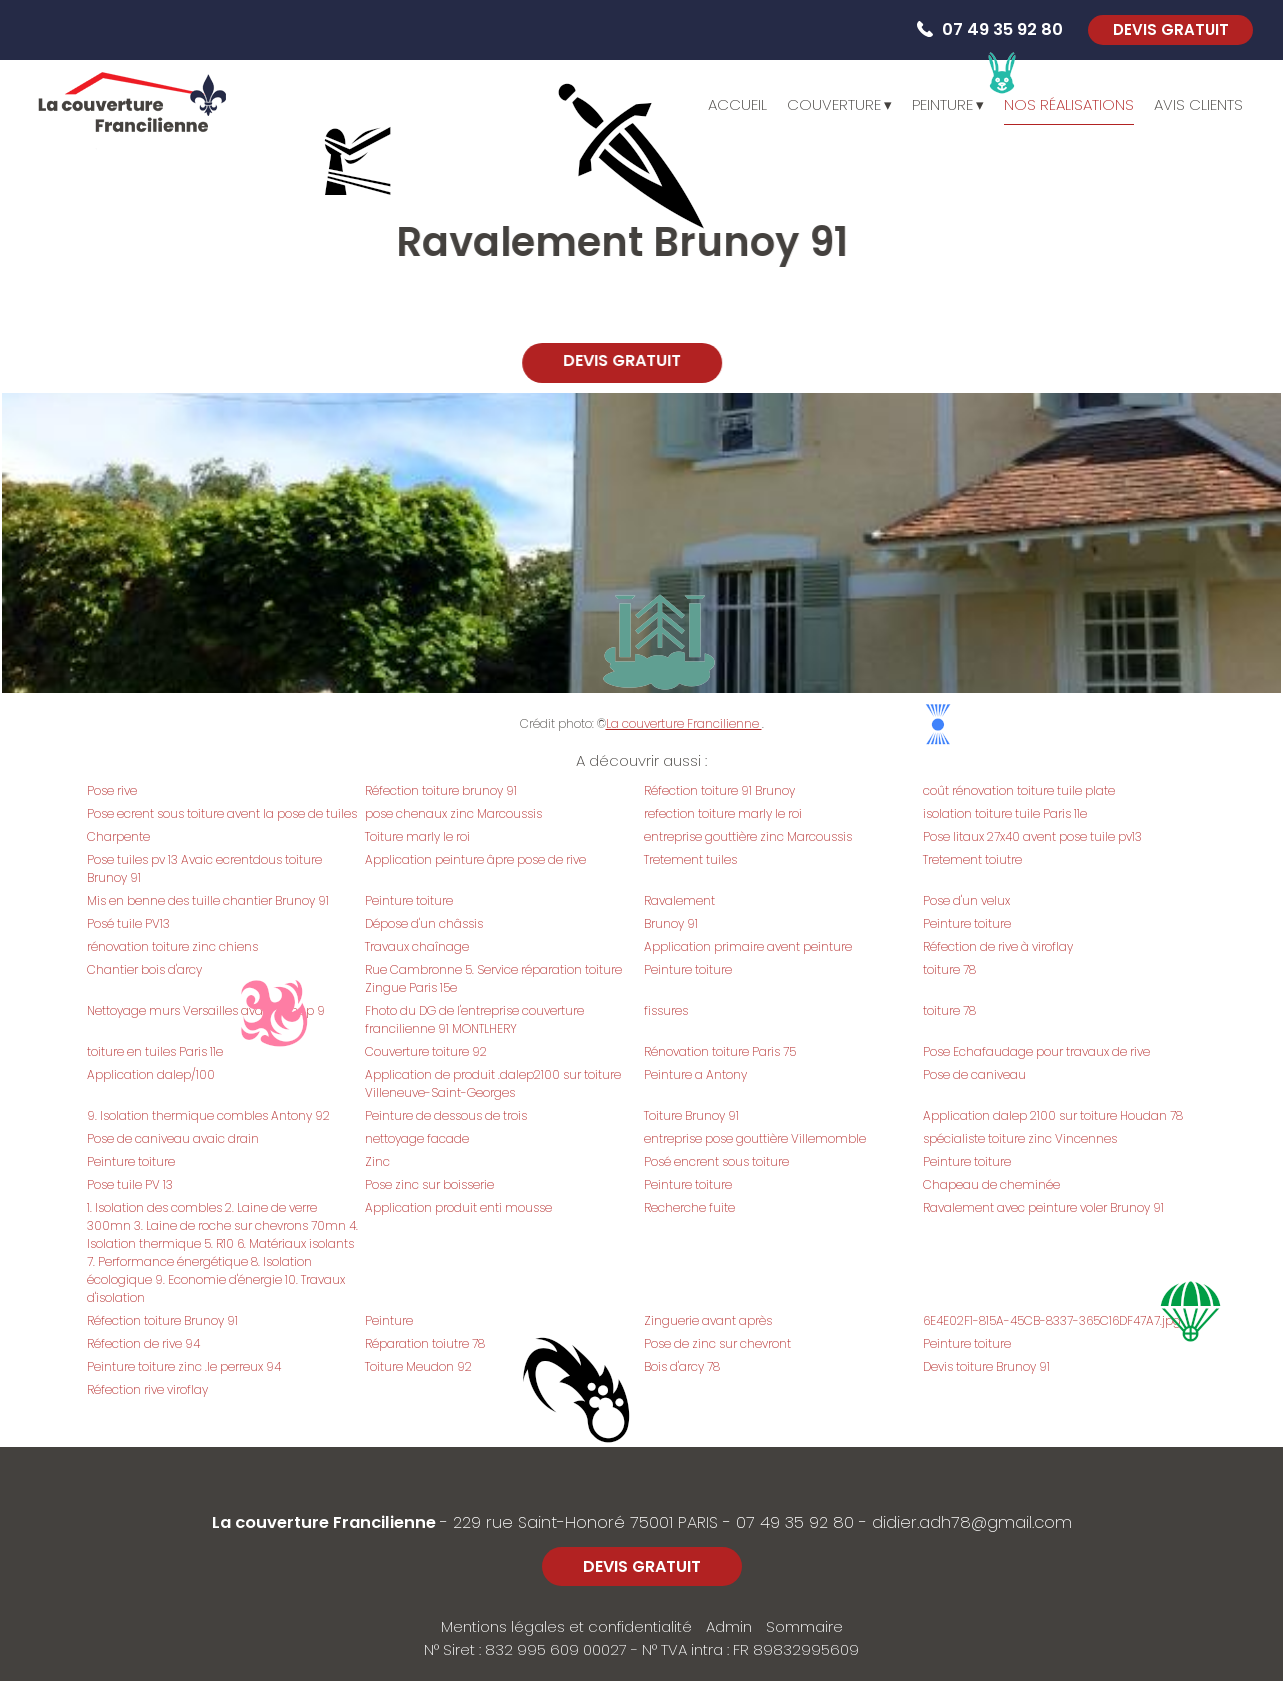 This screenshot has height=1681, width=1283. I want to click on indicates a burst of energy or power-up activation, so click(937, 724).